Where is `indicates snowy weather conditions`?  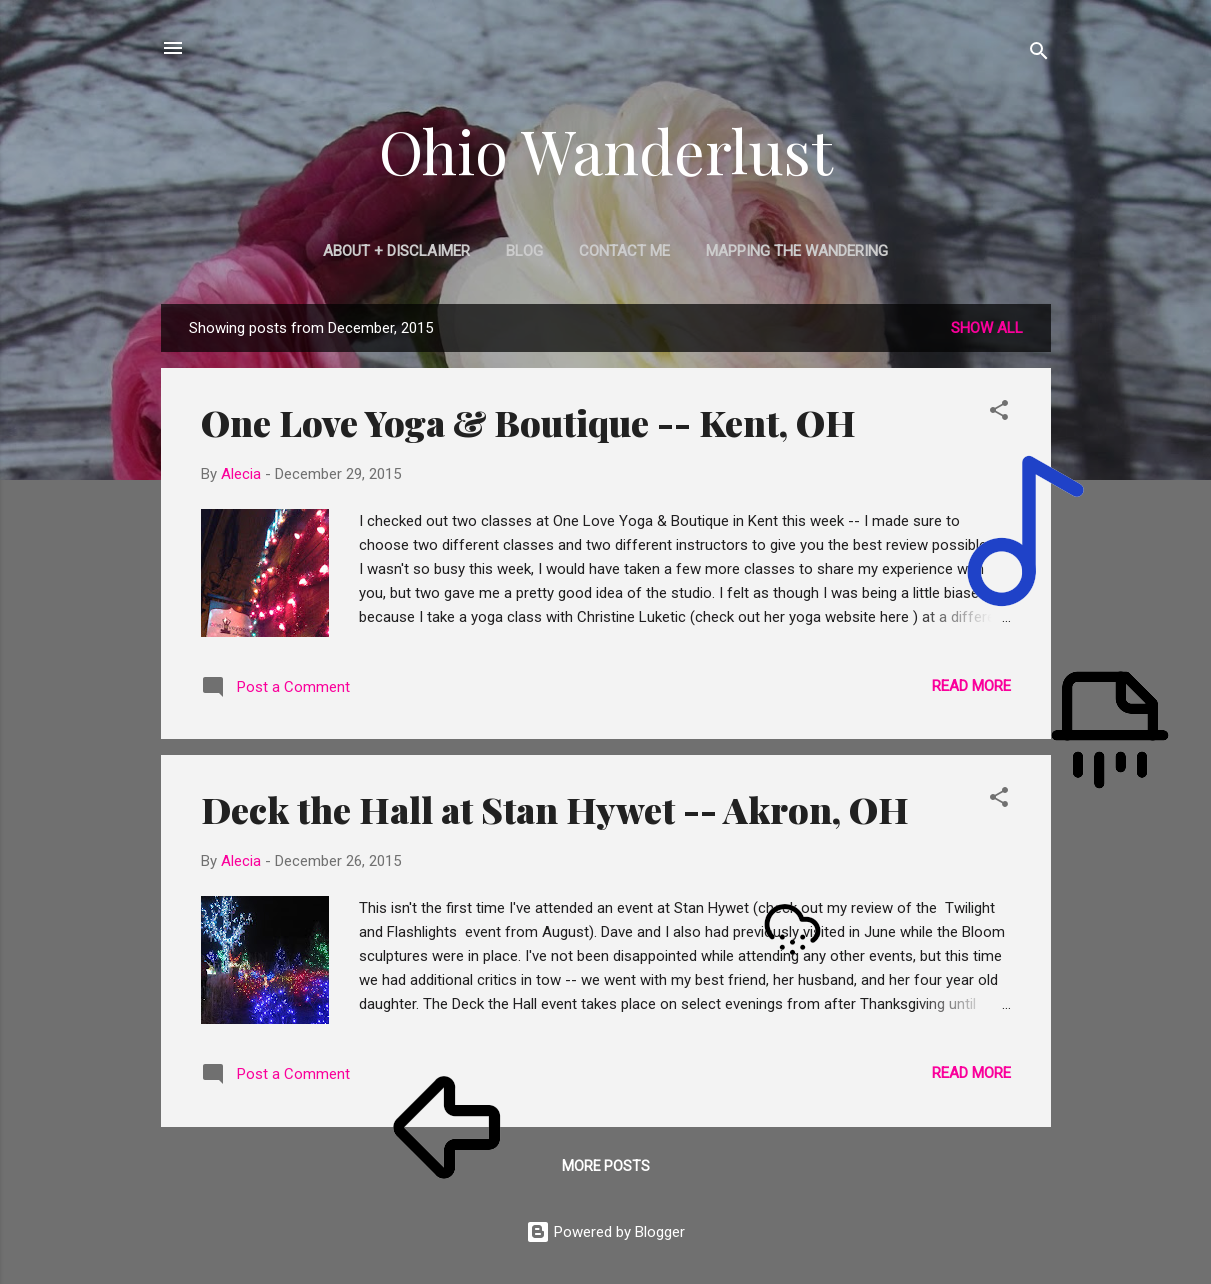
indicates snowy weather conditions is located at coordinates (792, 929).